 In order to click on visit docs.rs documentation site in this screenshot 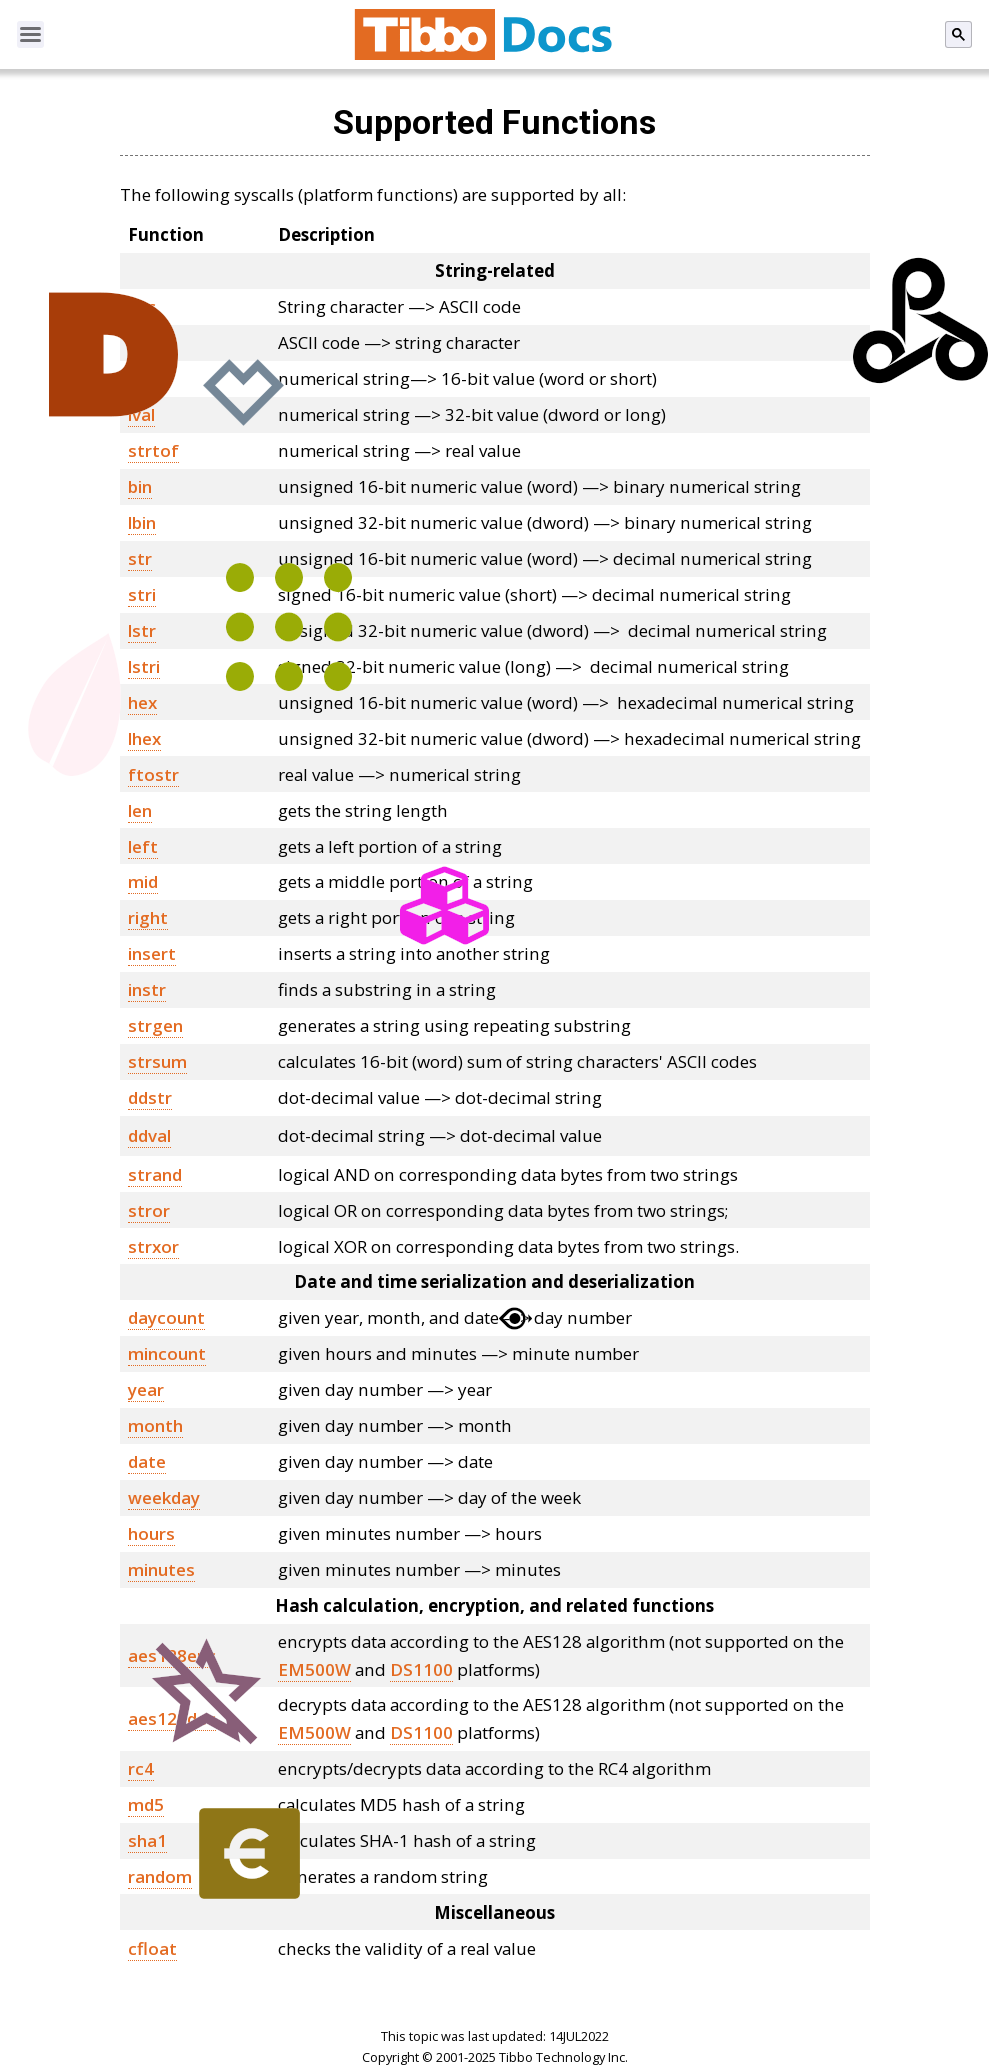, I will do `click(444, 905)`.